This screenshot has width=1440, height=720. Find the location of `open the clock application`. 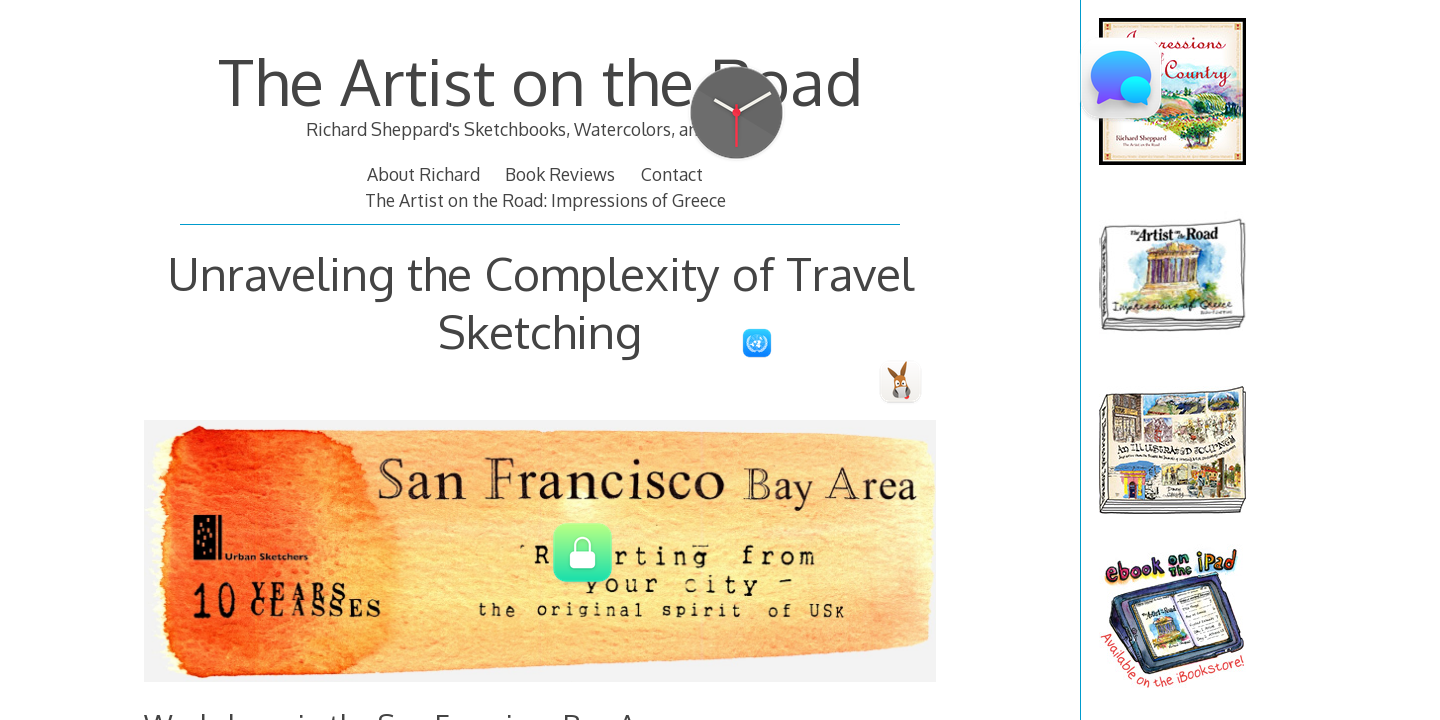

open the clock application is located at coordinates (736, 112).